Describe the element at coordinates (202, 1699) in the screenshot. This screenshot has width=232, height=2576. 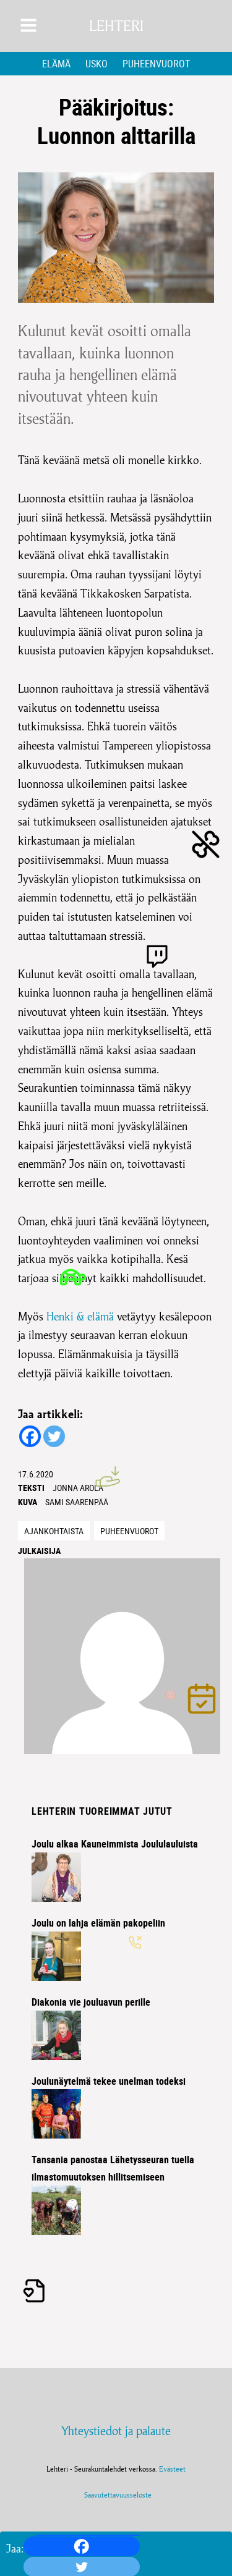
I see `confirm or complete a scheduled event` at that location.